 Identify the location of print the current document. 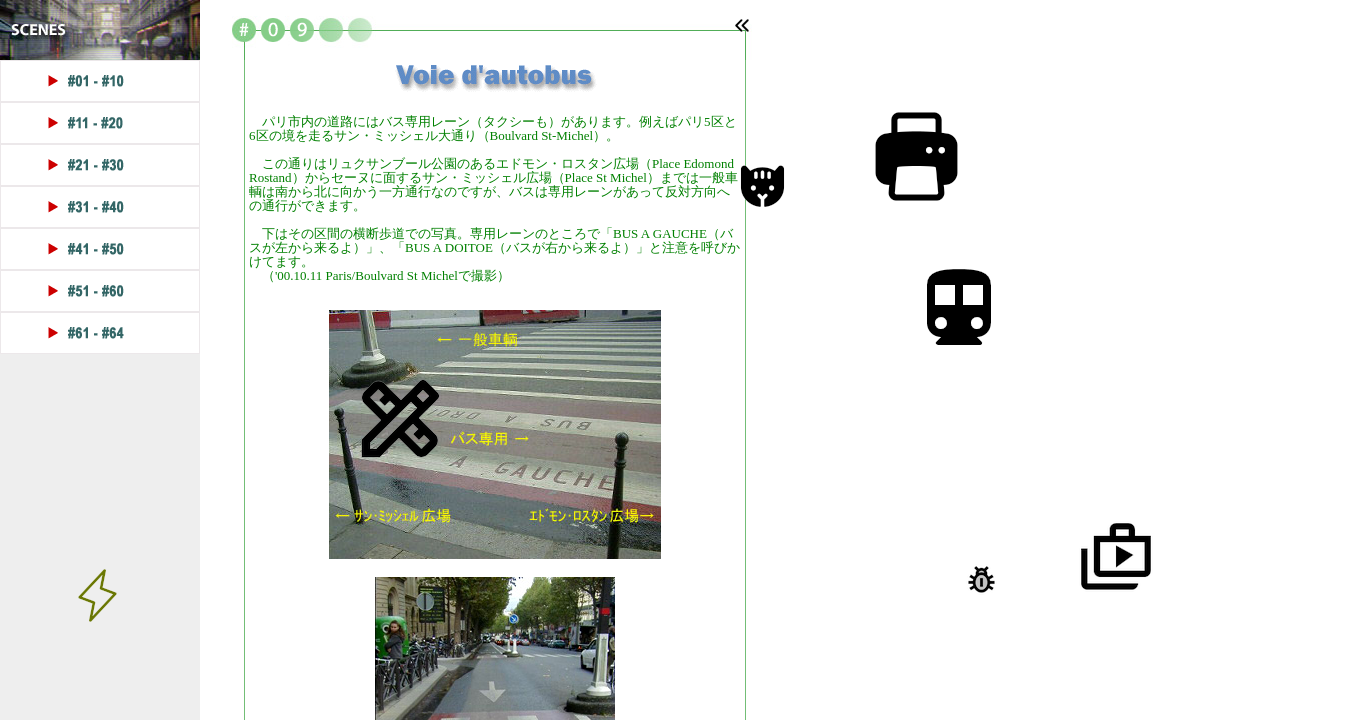
(916, 156).